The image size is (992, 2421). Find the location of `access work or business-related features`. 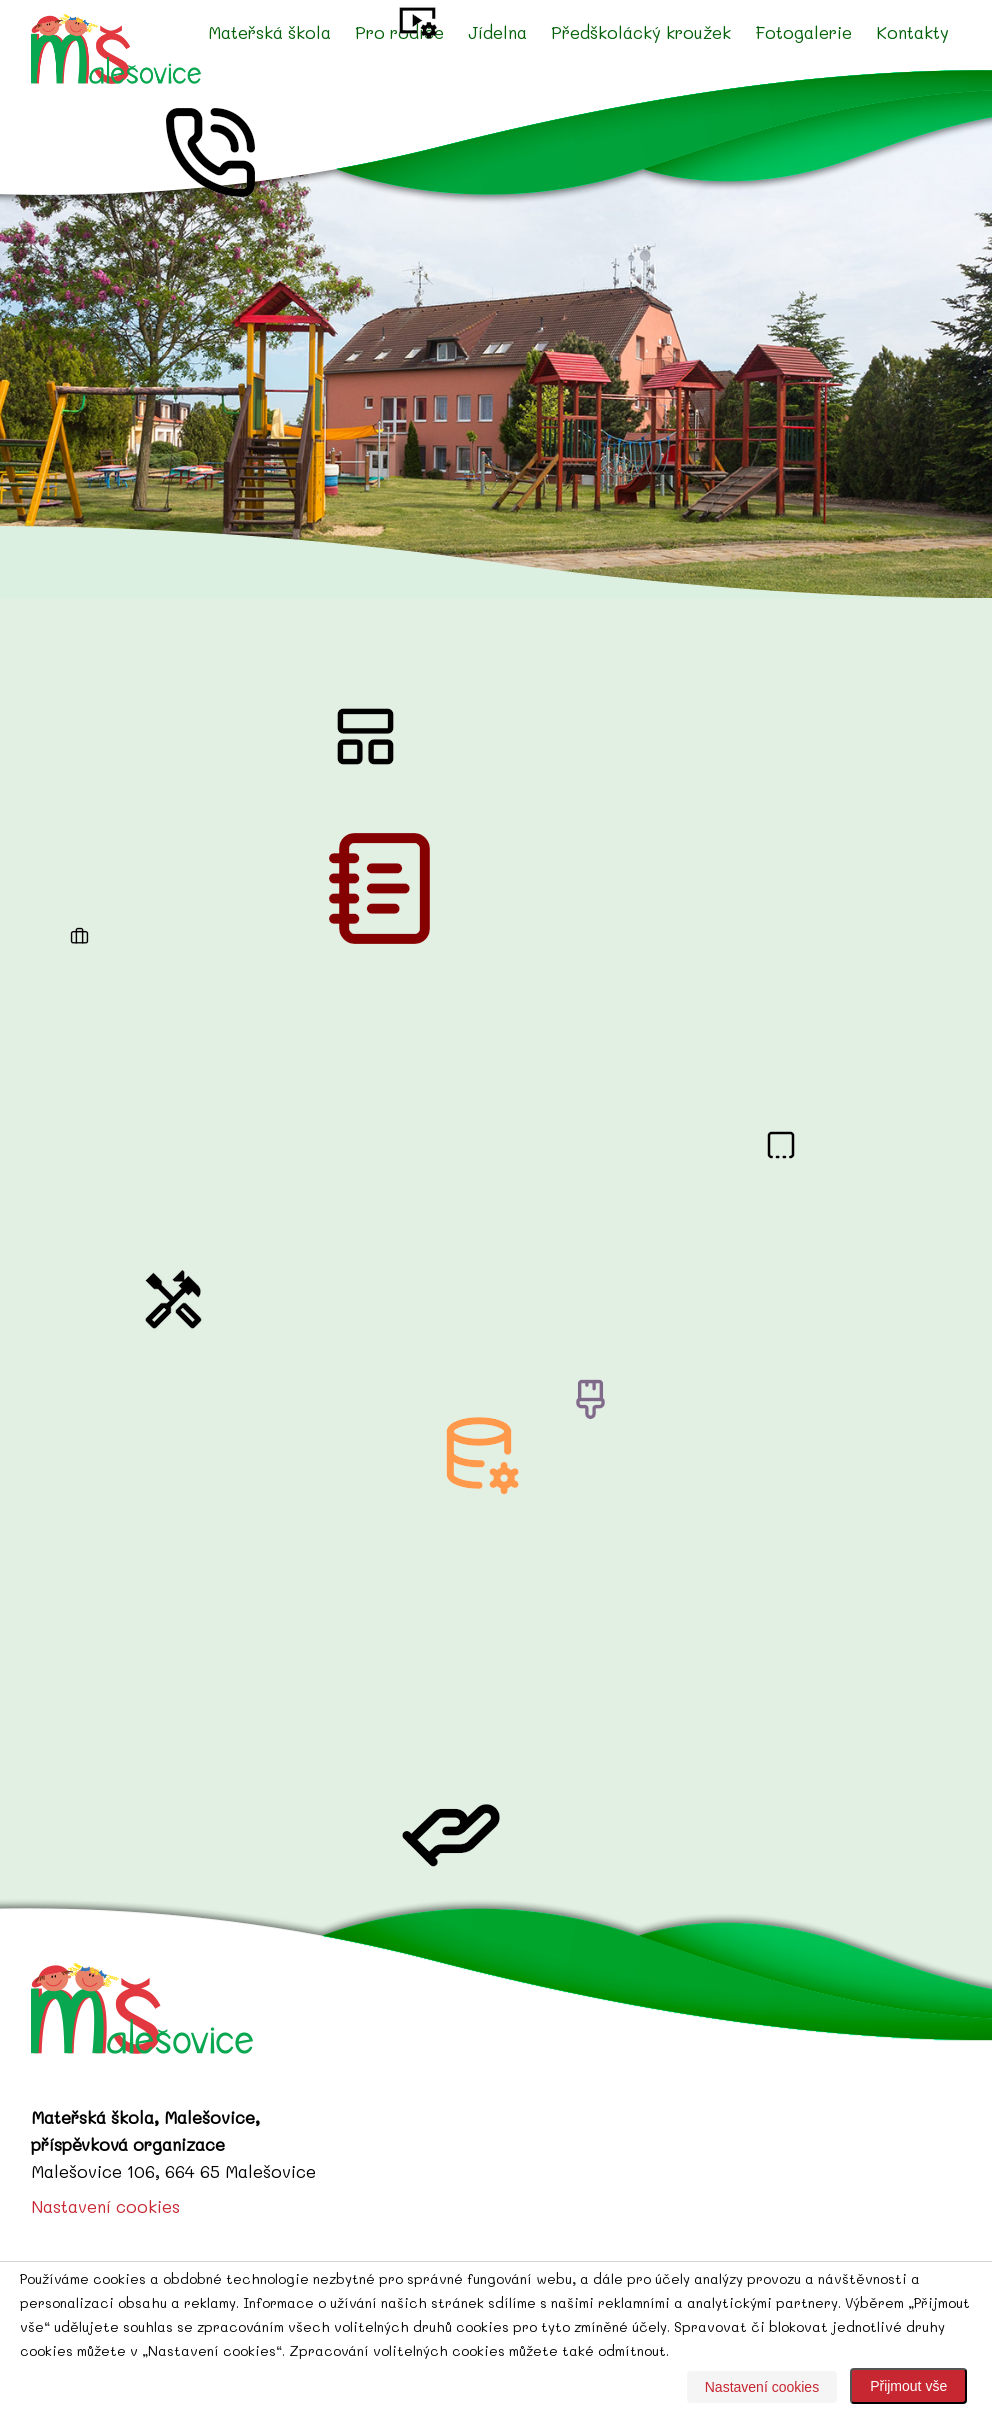

access work or business-related features is located at coordinates (79, 936).